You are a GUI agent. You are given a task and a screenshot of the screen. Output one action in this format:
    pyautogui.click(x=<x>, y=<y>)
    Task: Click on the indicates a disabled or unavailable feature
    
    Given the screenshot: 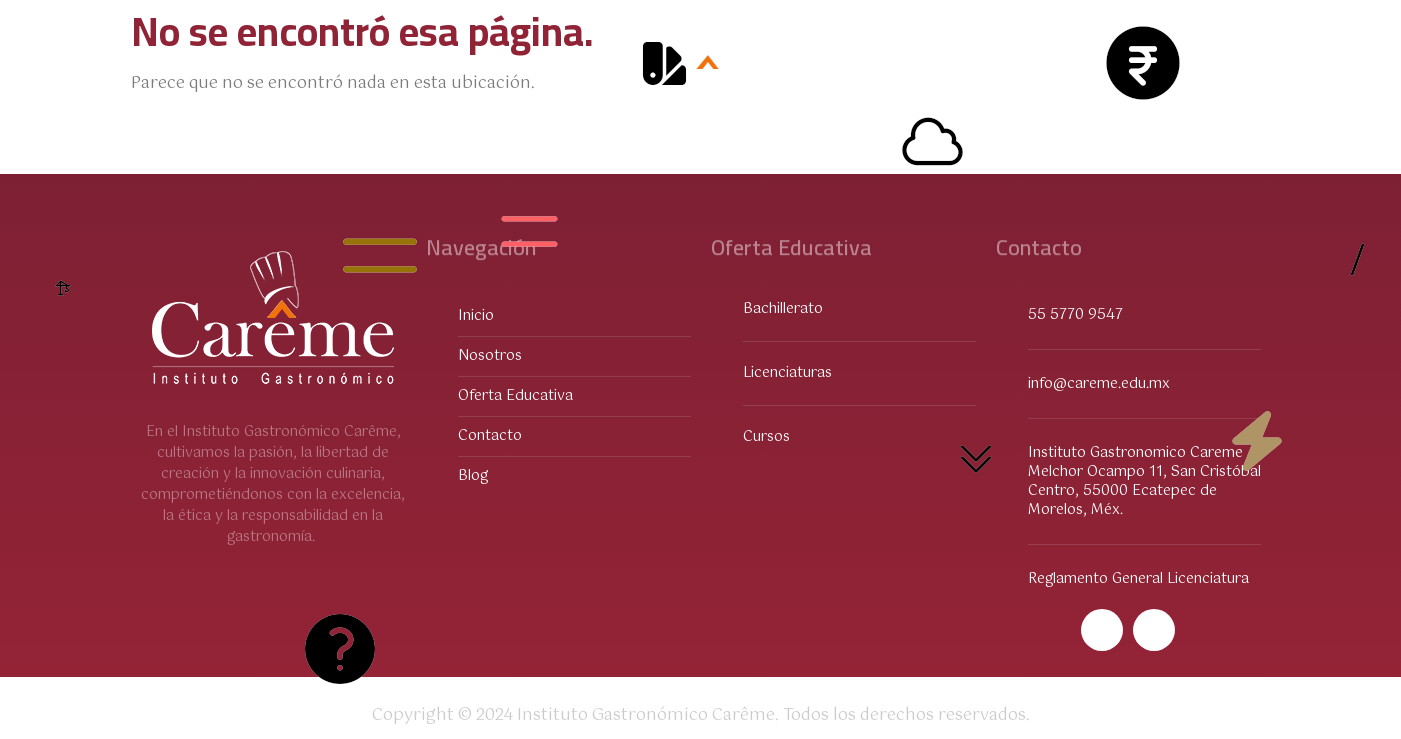 What is the action you would take?
    pyautogui.click(x=1357, y=259)
    